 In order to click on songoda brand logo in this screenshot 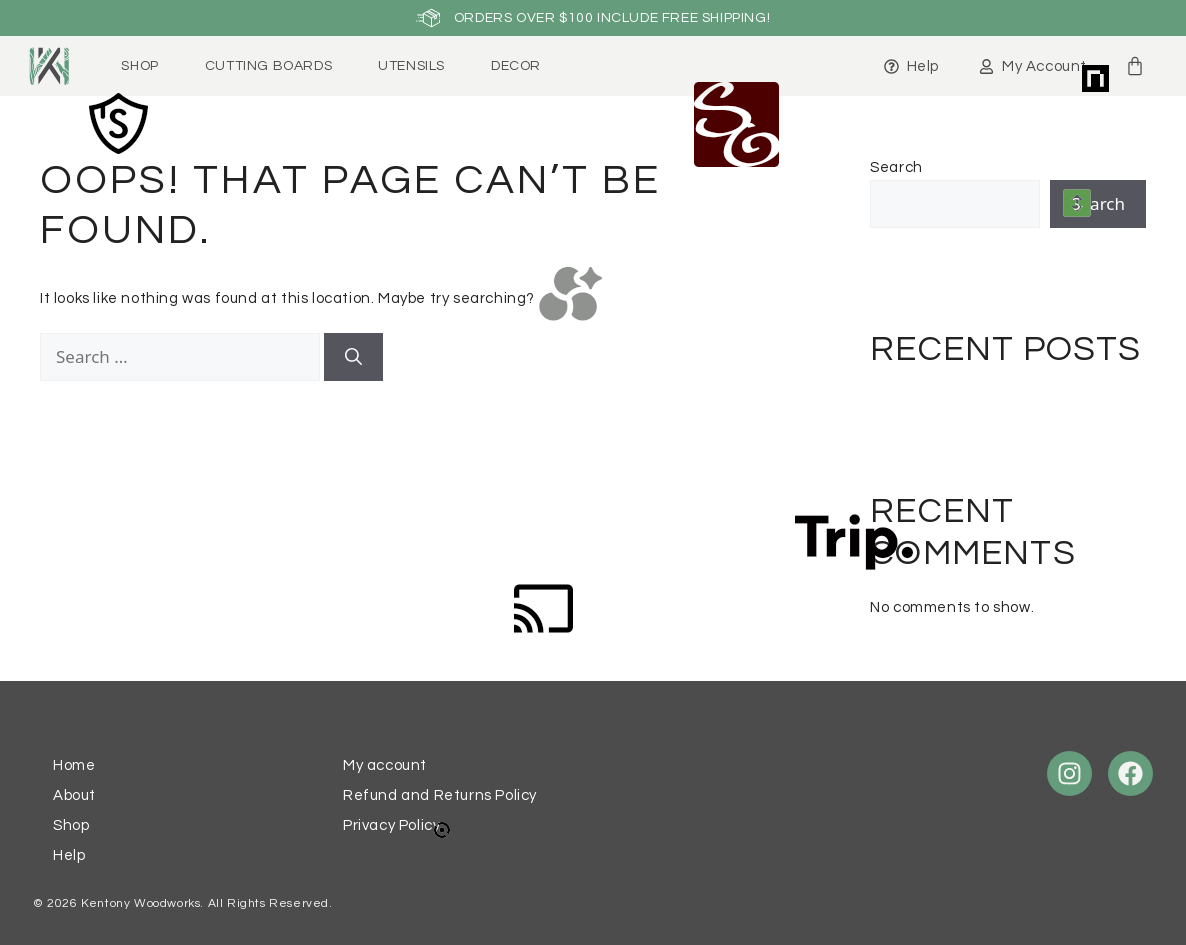, I will do `click(118, 123)`.